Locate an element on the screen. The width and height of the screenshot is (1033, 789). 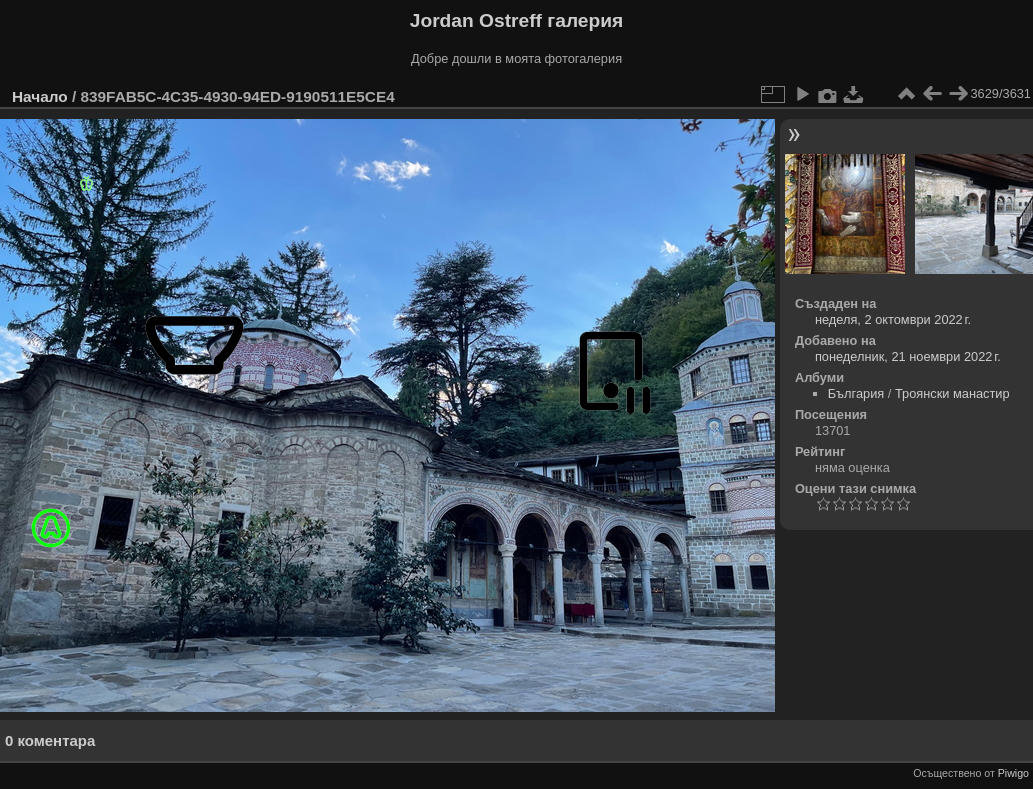
access nature or wildlife content is located at coordinates (86, 183).